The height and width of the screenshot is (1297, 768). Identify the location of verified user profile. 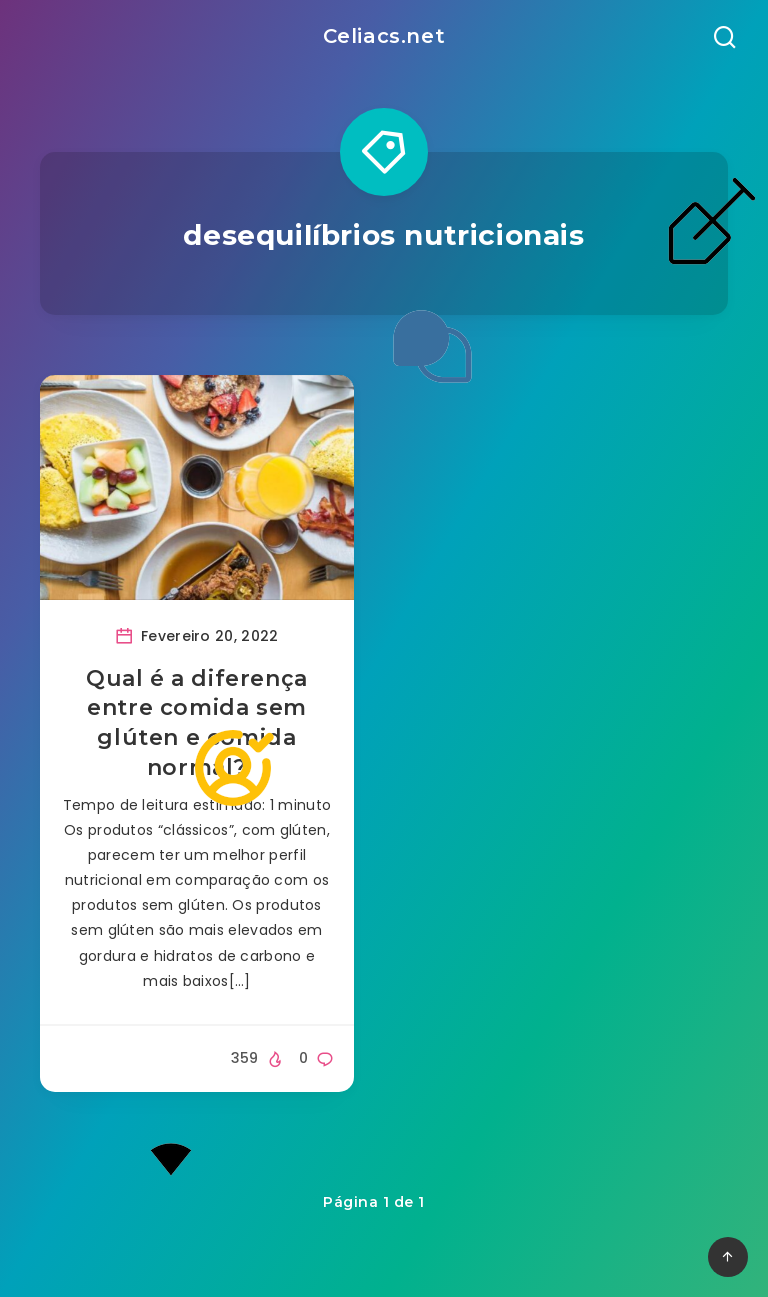
(233, 768).